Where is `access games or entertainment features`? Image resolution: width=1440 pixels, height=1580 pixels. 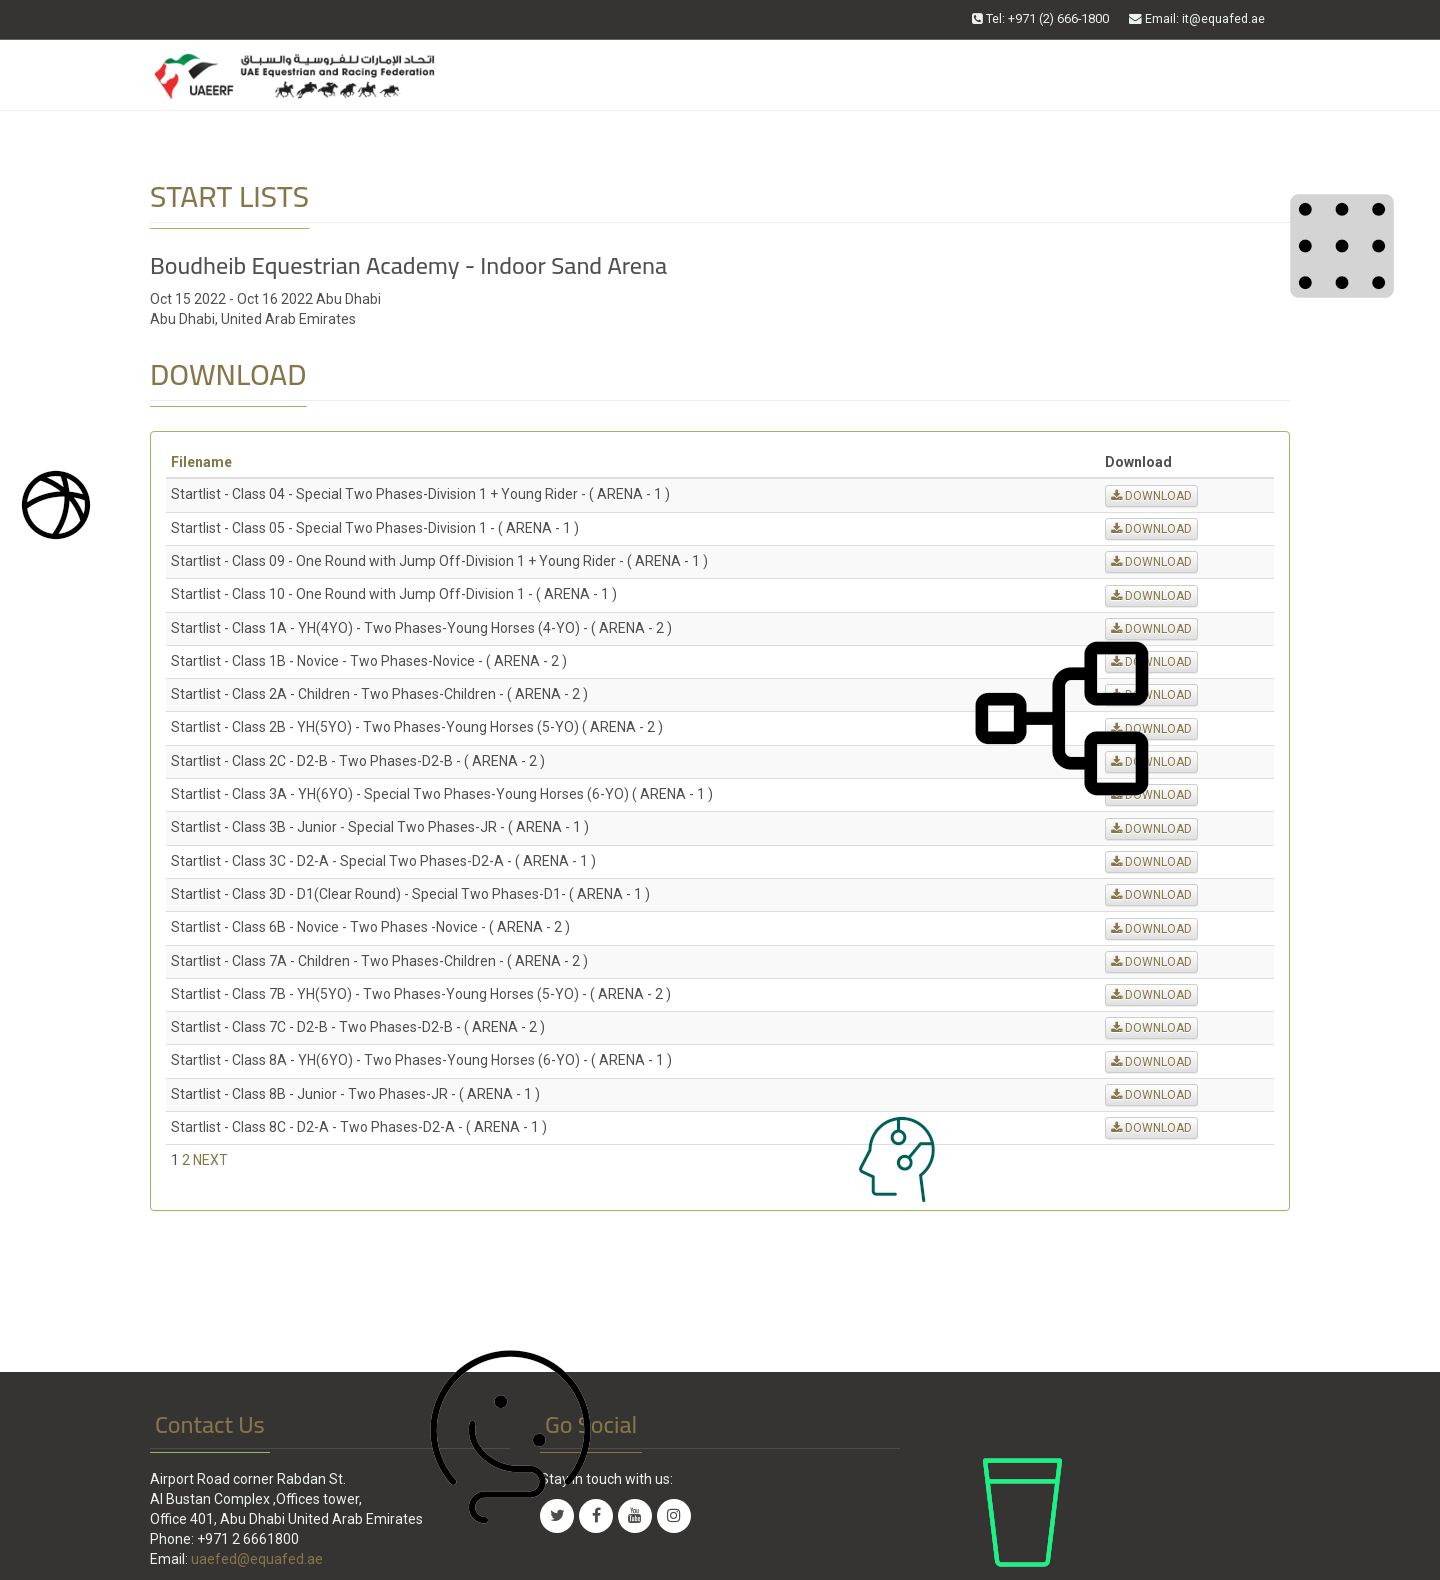
access games or entertainment features is located at coordinates (56, 505).